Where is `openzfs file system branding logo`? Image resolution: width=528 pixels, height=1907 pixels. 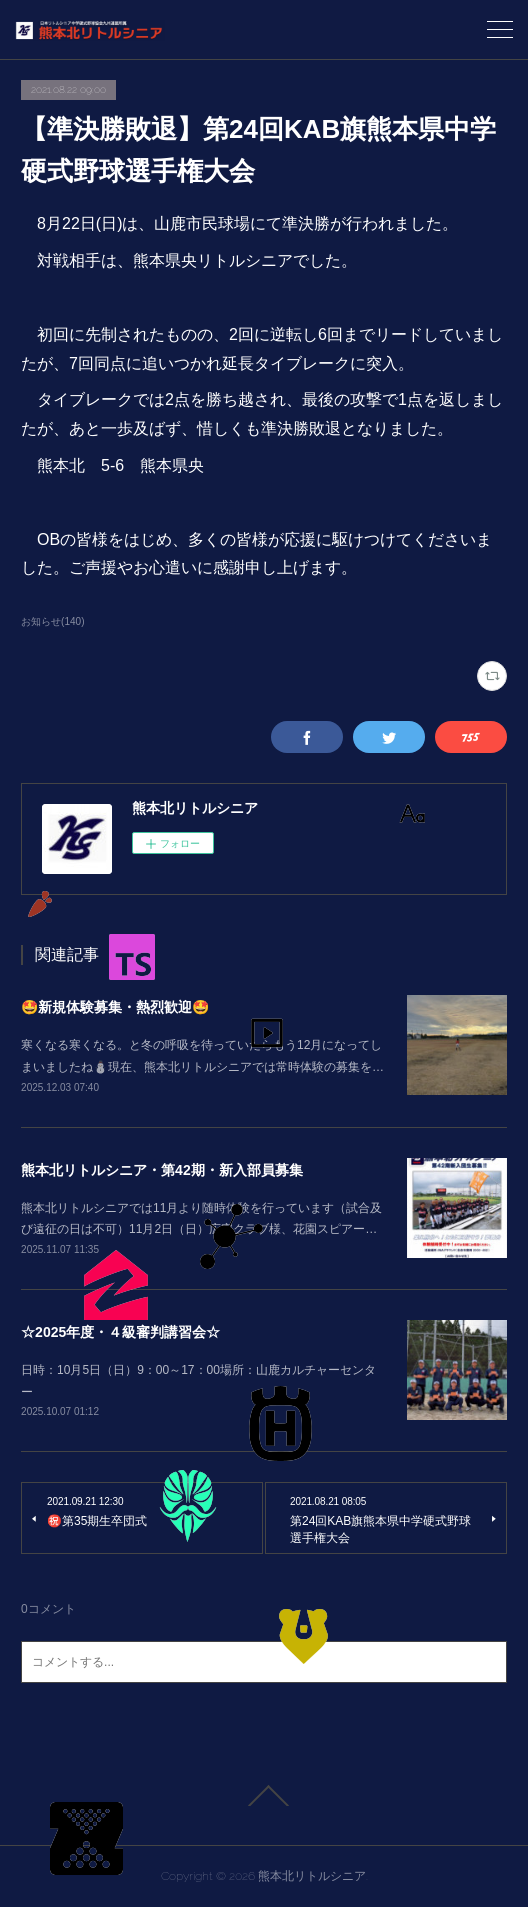 openzfs file system branding logo is located at coordinates (86, 1838).